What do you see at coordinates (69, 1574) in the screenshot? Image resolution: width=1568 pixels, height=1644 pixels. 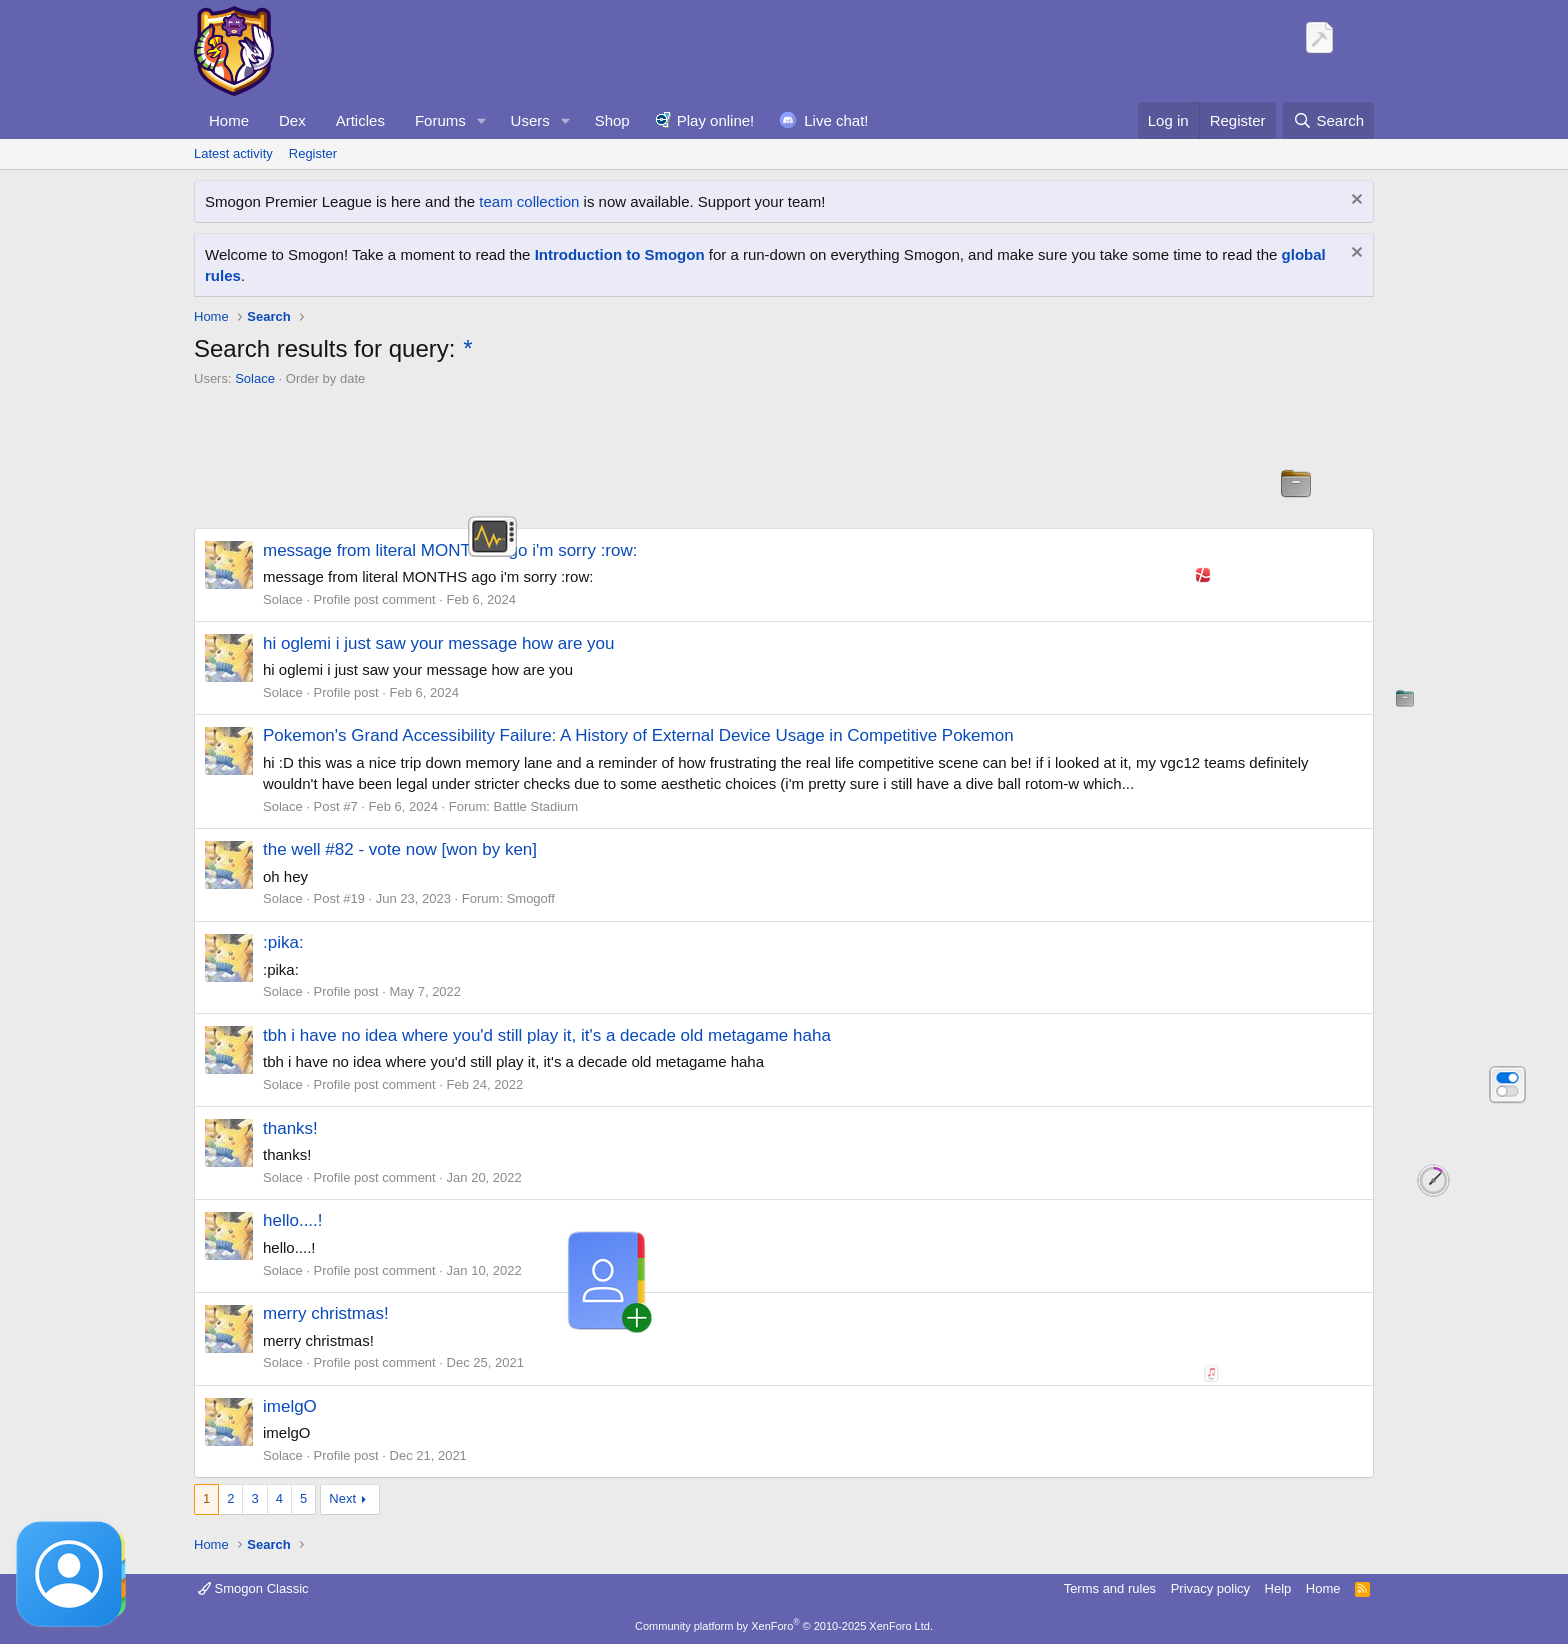 I see `open the communicator app` at bounding box center [69, 1574].